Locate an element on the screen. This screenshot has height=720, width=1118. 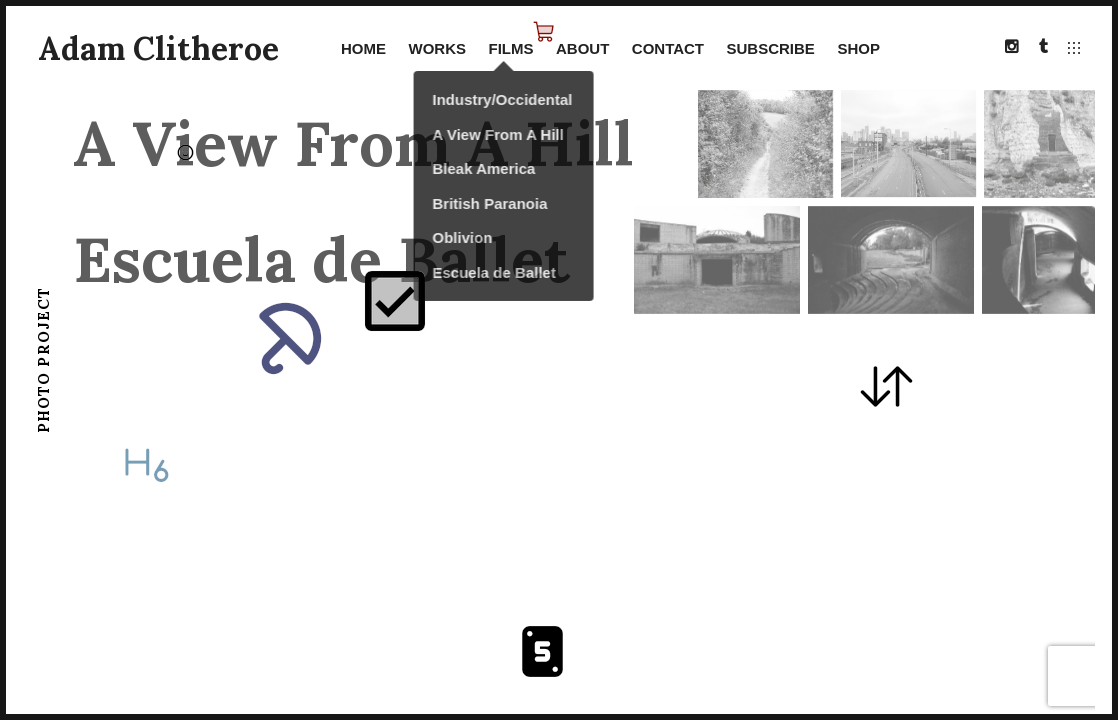
select or confirm an option is located at coordinates (395, 301).